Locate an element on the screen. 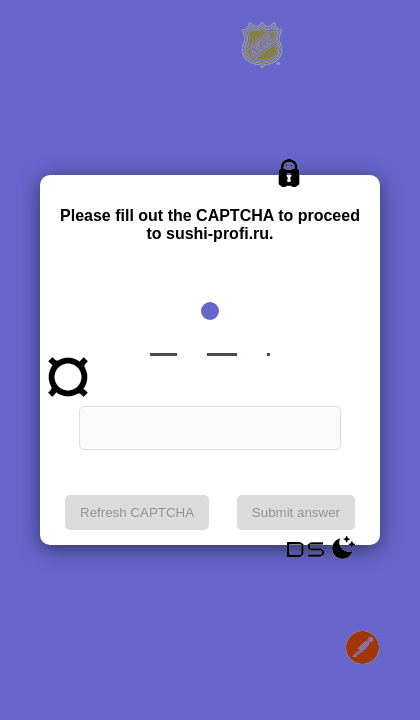 This screenshot has height=720, width=420. open the Bastyon app is located at coordinates (68, 377).